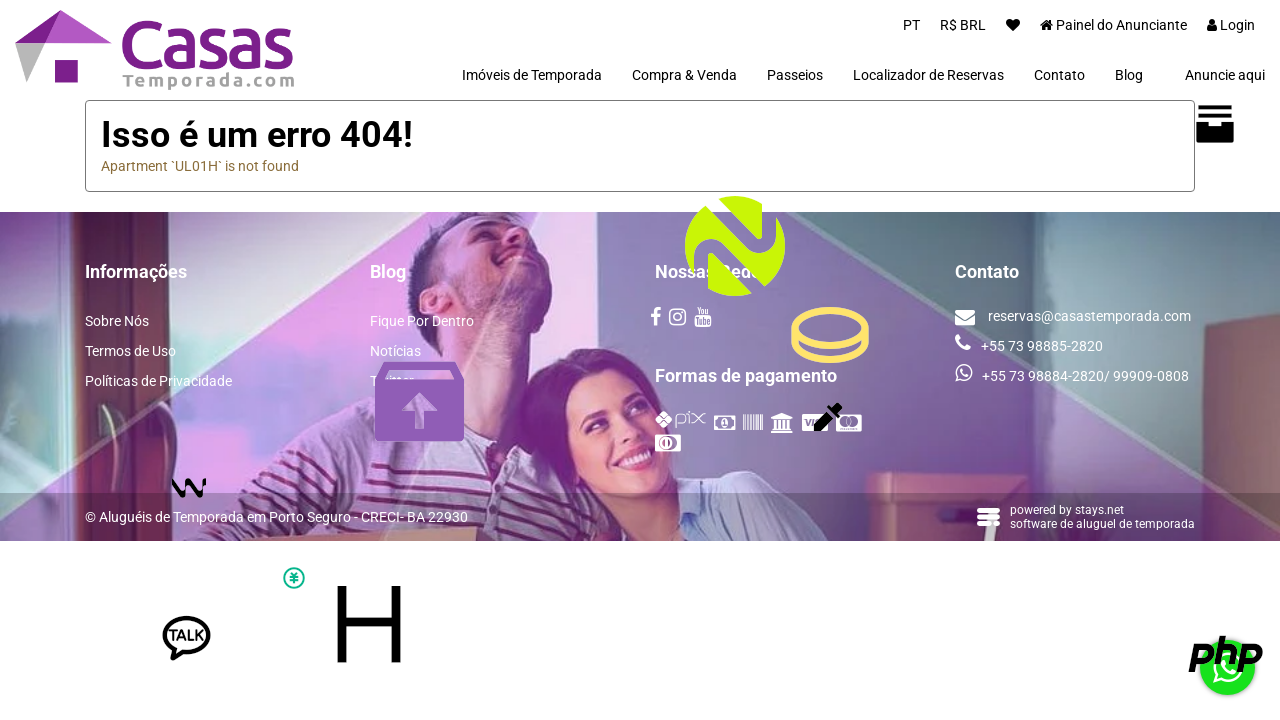 The height and width of the screenshot is (720, 1280). I want to click on open windsurf code editor, so click(189, 488).